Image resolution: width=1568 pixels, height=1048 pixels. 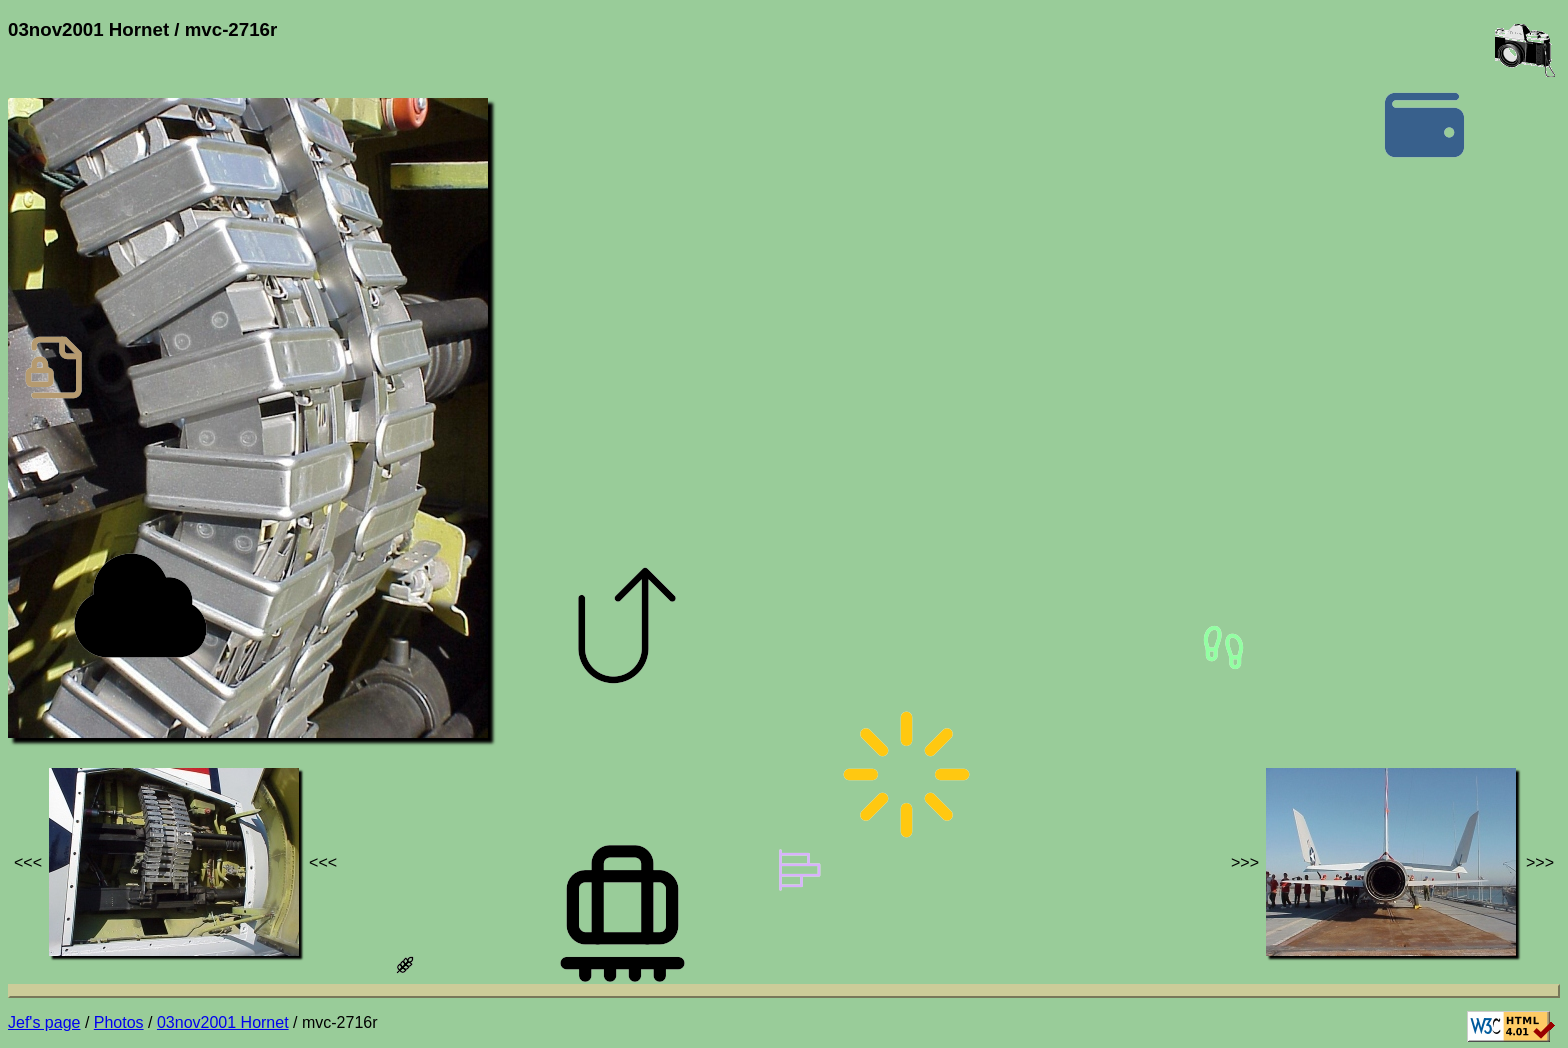 What do you see at coordinates (1223, 647) in the screenshot?
I see `view step count or walking activity` at bounding box center [1223, 647].